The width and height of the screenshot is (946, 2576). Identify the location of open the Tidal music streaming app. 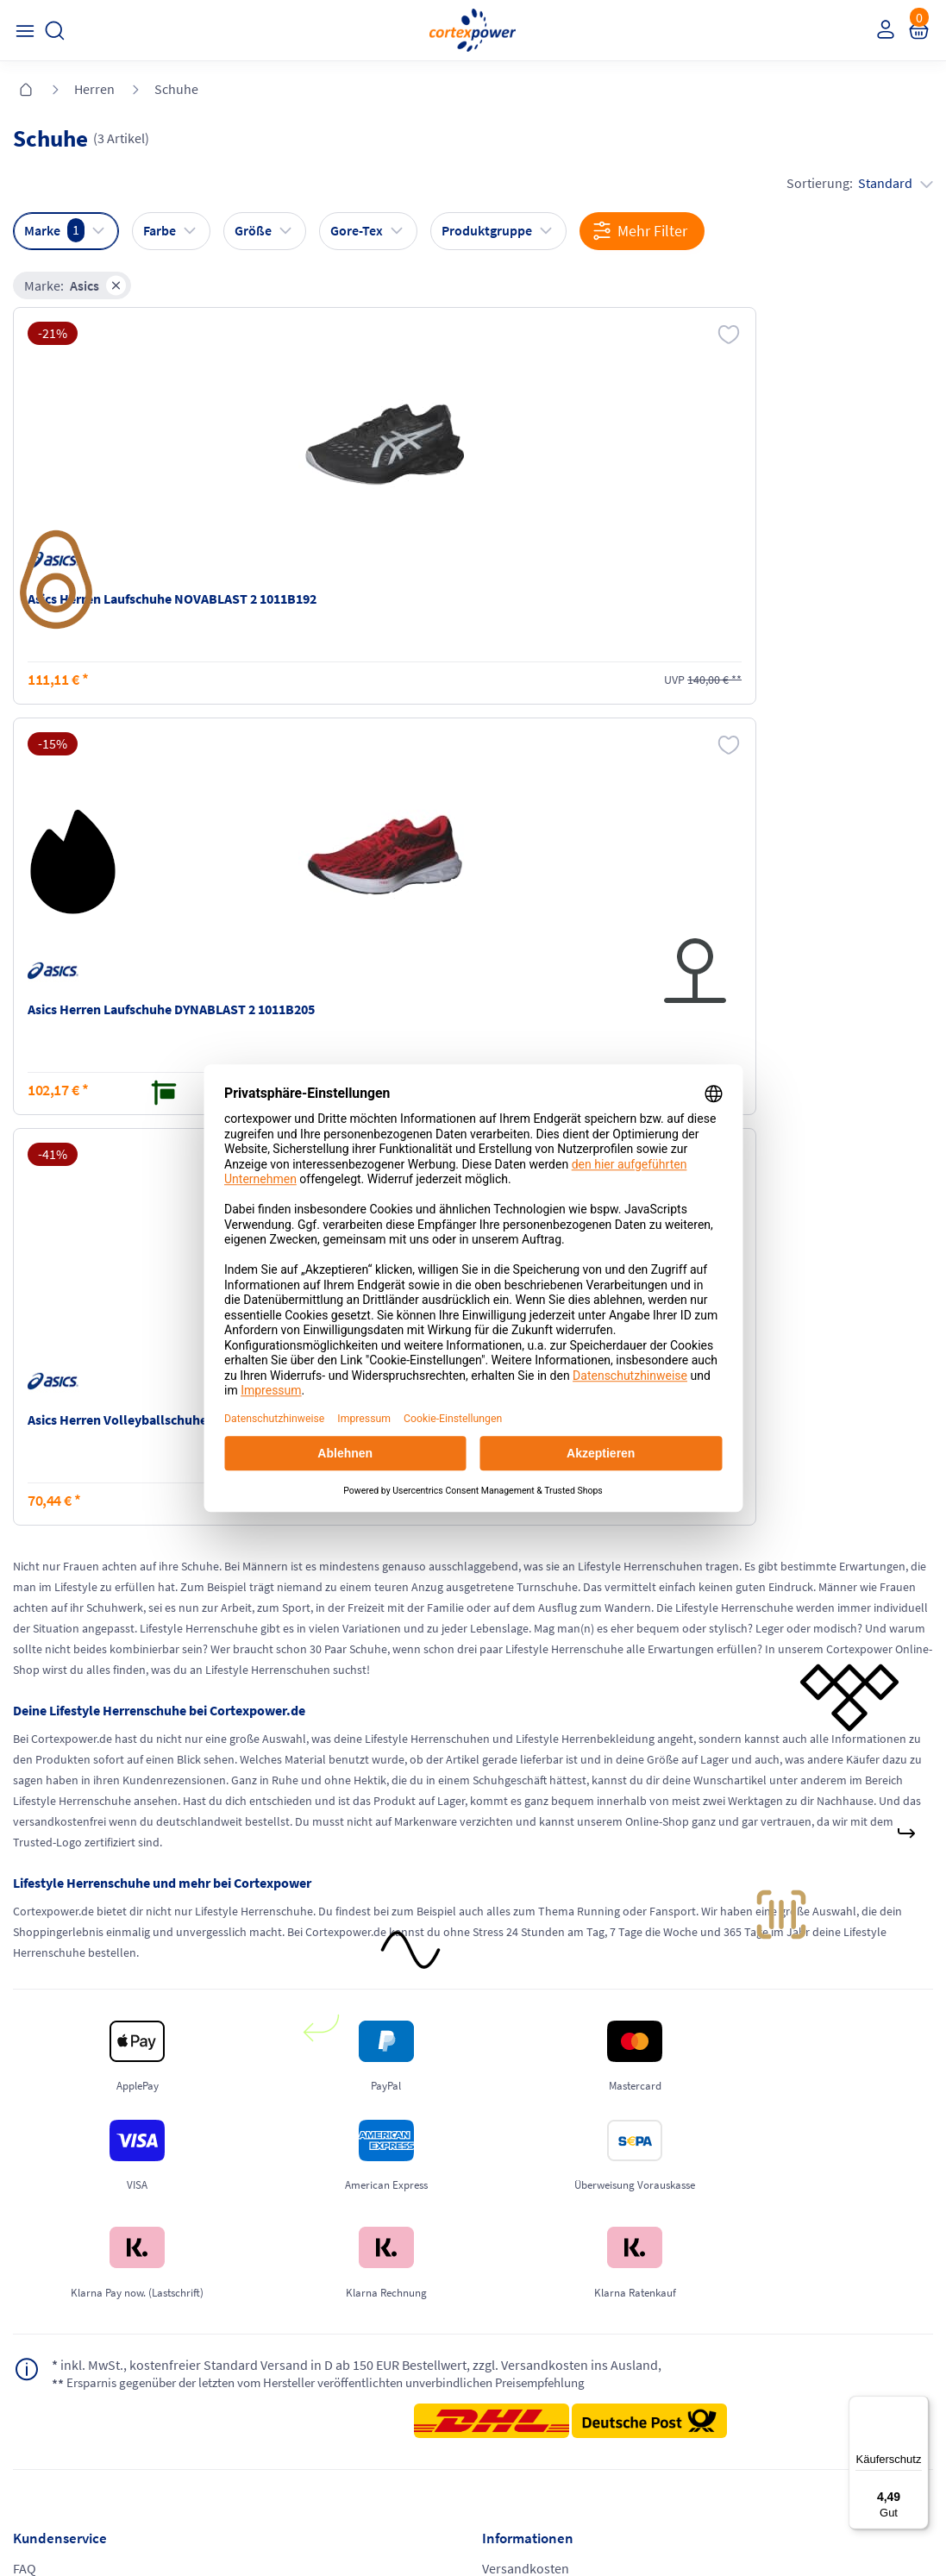
(849, 1695).